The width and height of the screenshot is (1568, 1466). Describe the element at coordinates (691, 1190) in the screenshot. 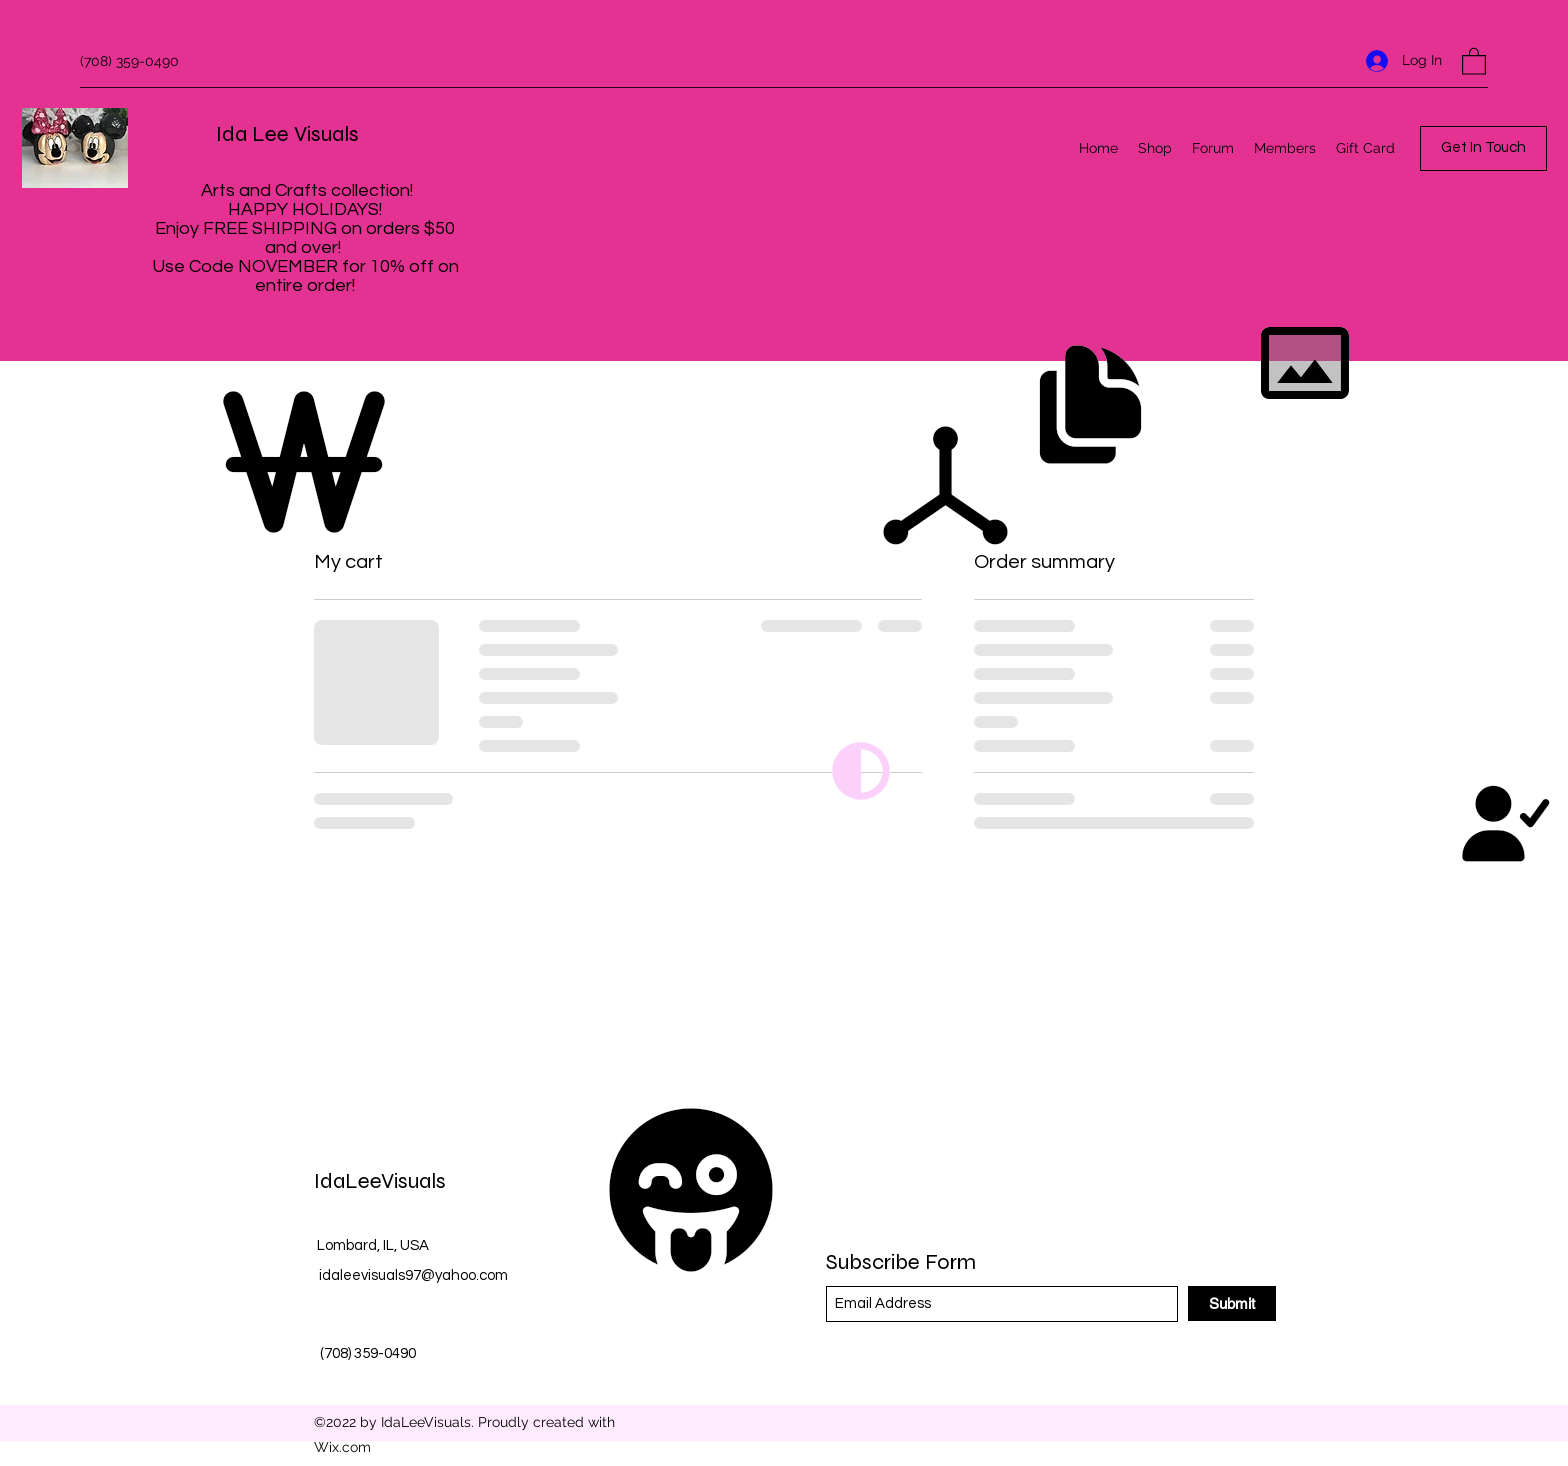

I see `react with a playful or silly expression` at that location.